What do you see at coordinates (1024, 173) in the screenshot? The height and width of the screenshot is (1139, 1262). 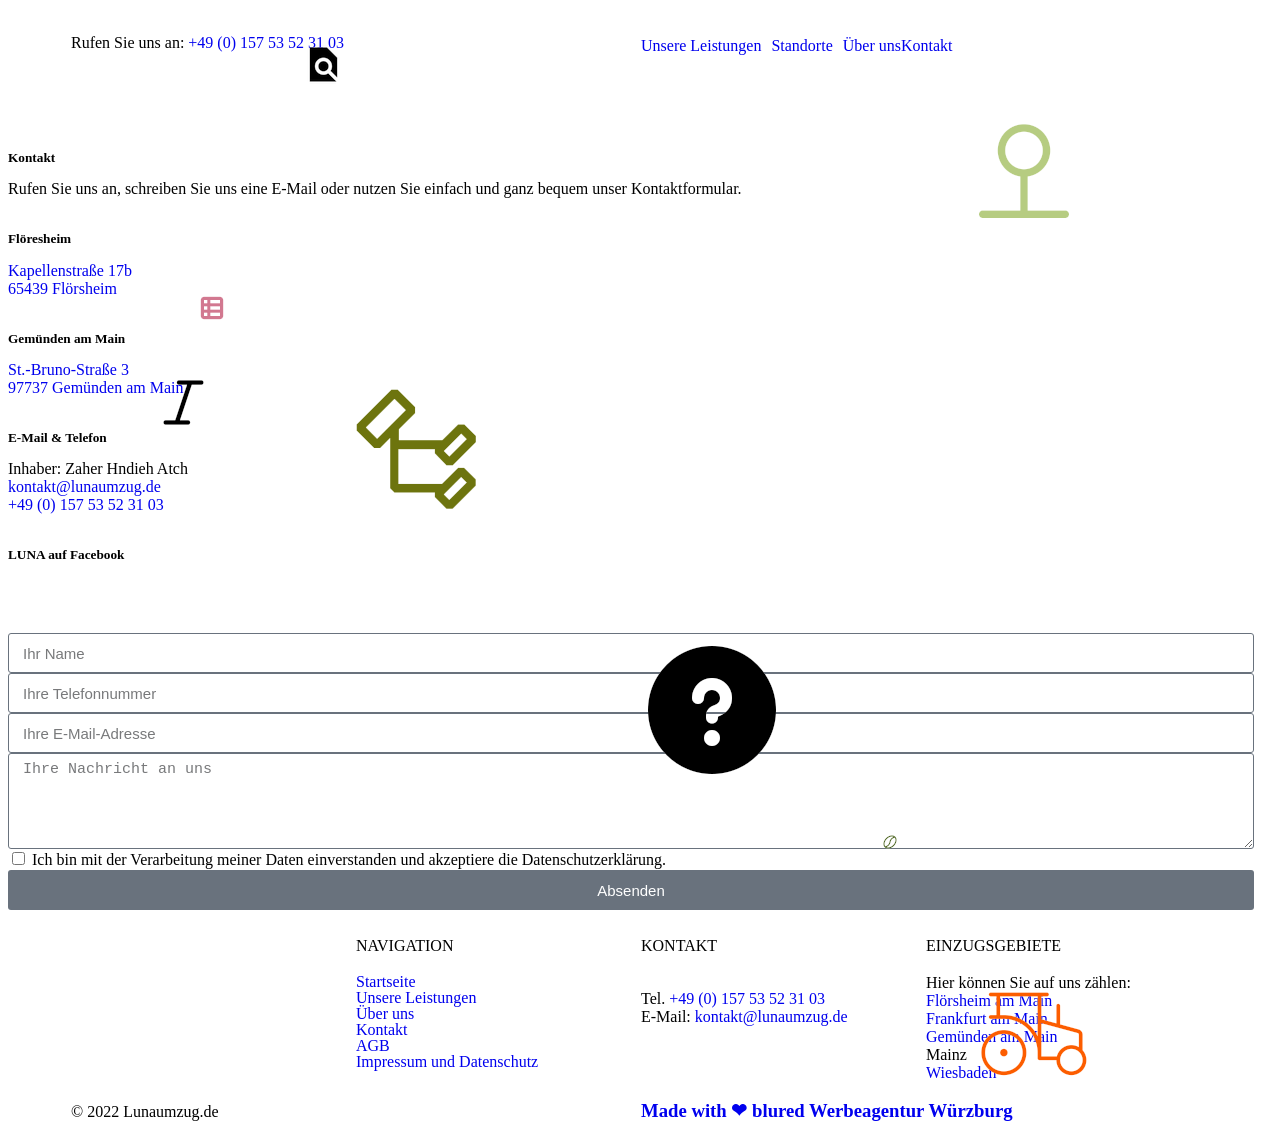 I see `mark a location on the map` at bounding box center [1024, 173].